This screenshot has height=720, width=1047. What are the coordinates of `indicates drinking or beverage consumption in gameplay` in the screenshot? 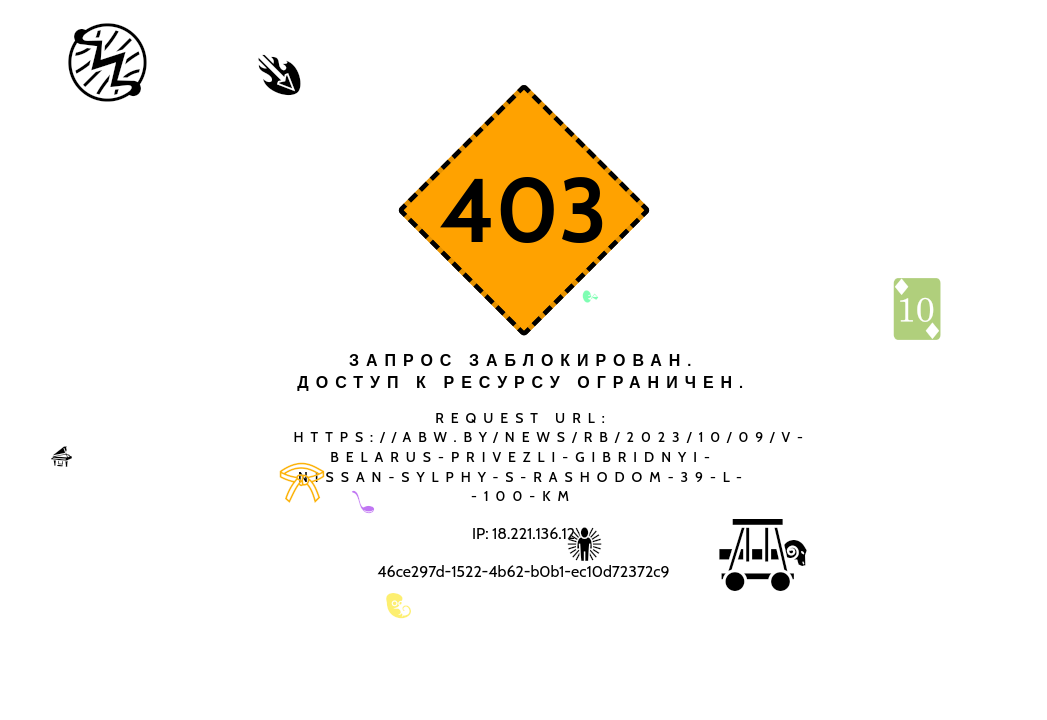 It's located at (590, 296).